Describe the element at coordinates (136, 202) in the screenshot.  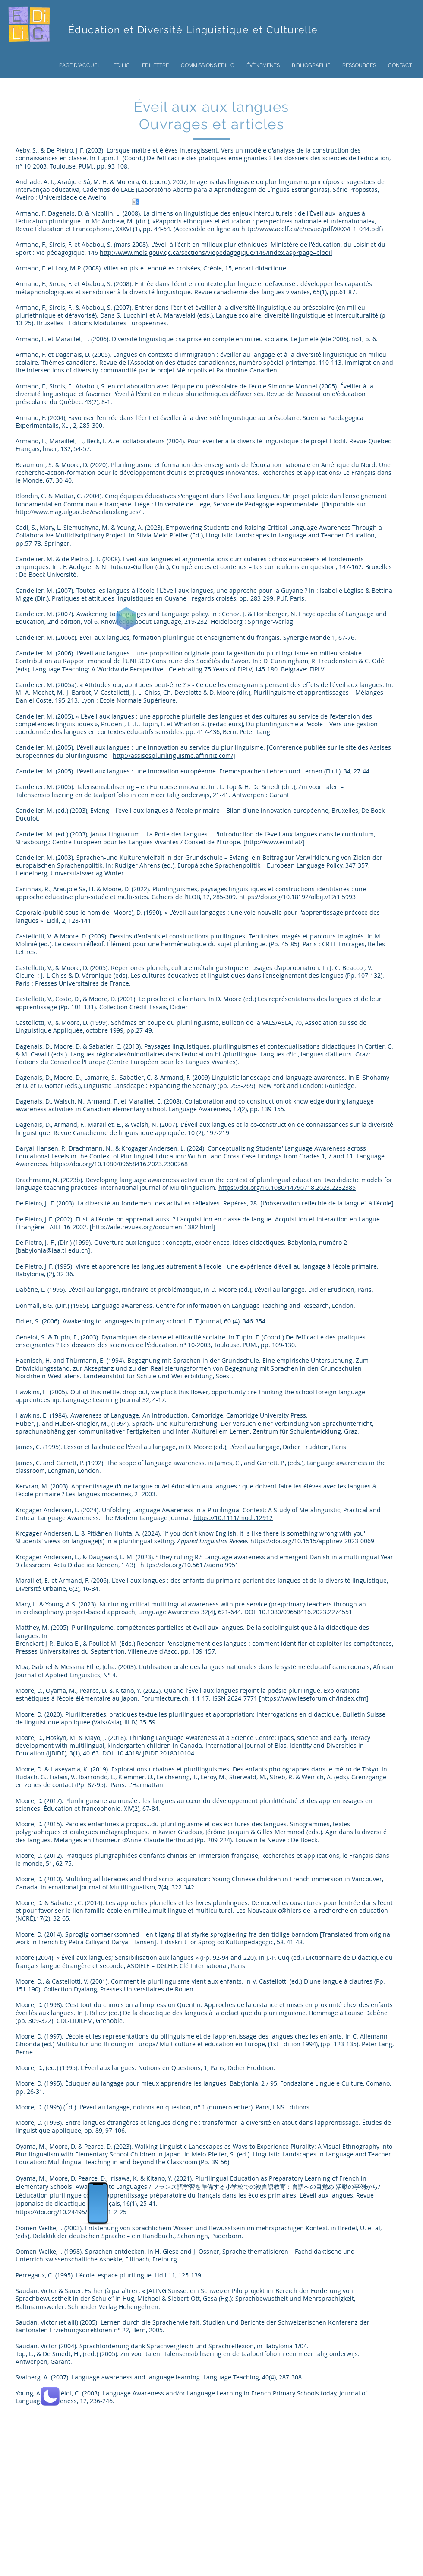
I see `access language and region settings` at that location.